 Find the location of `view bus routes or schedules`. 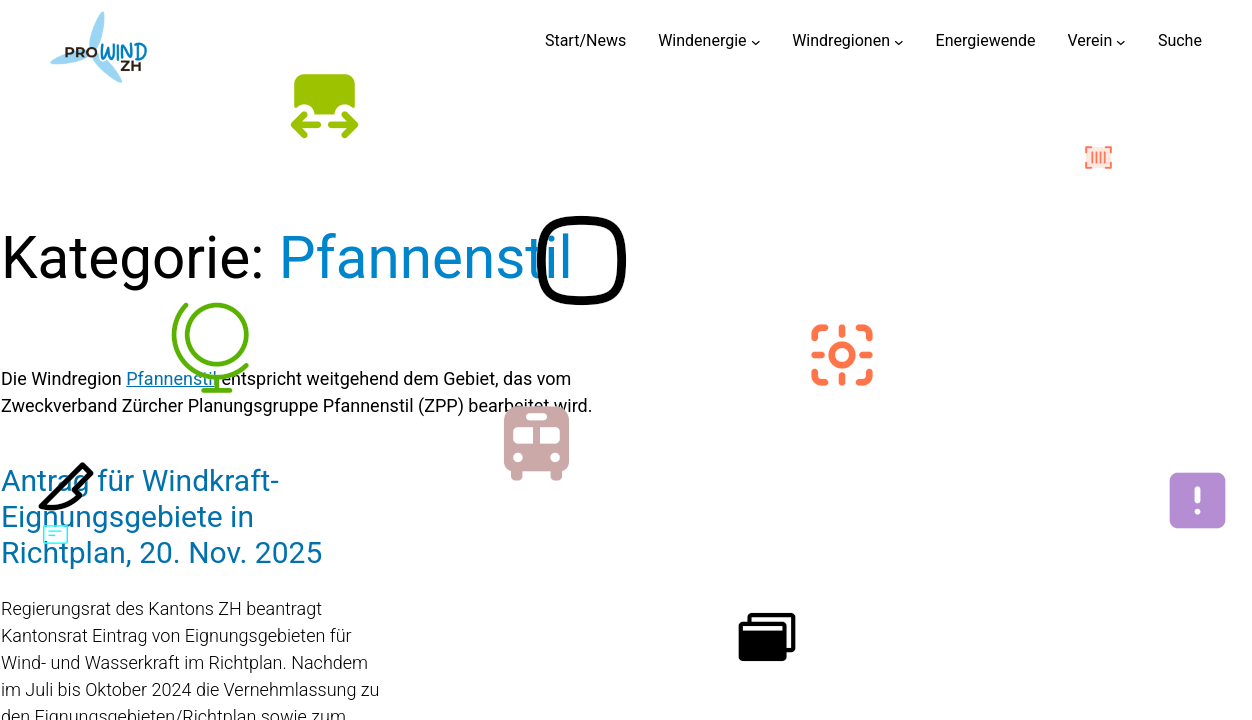

view bus routes or schedules is located at coordinates (536, 443).